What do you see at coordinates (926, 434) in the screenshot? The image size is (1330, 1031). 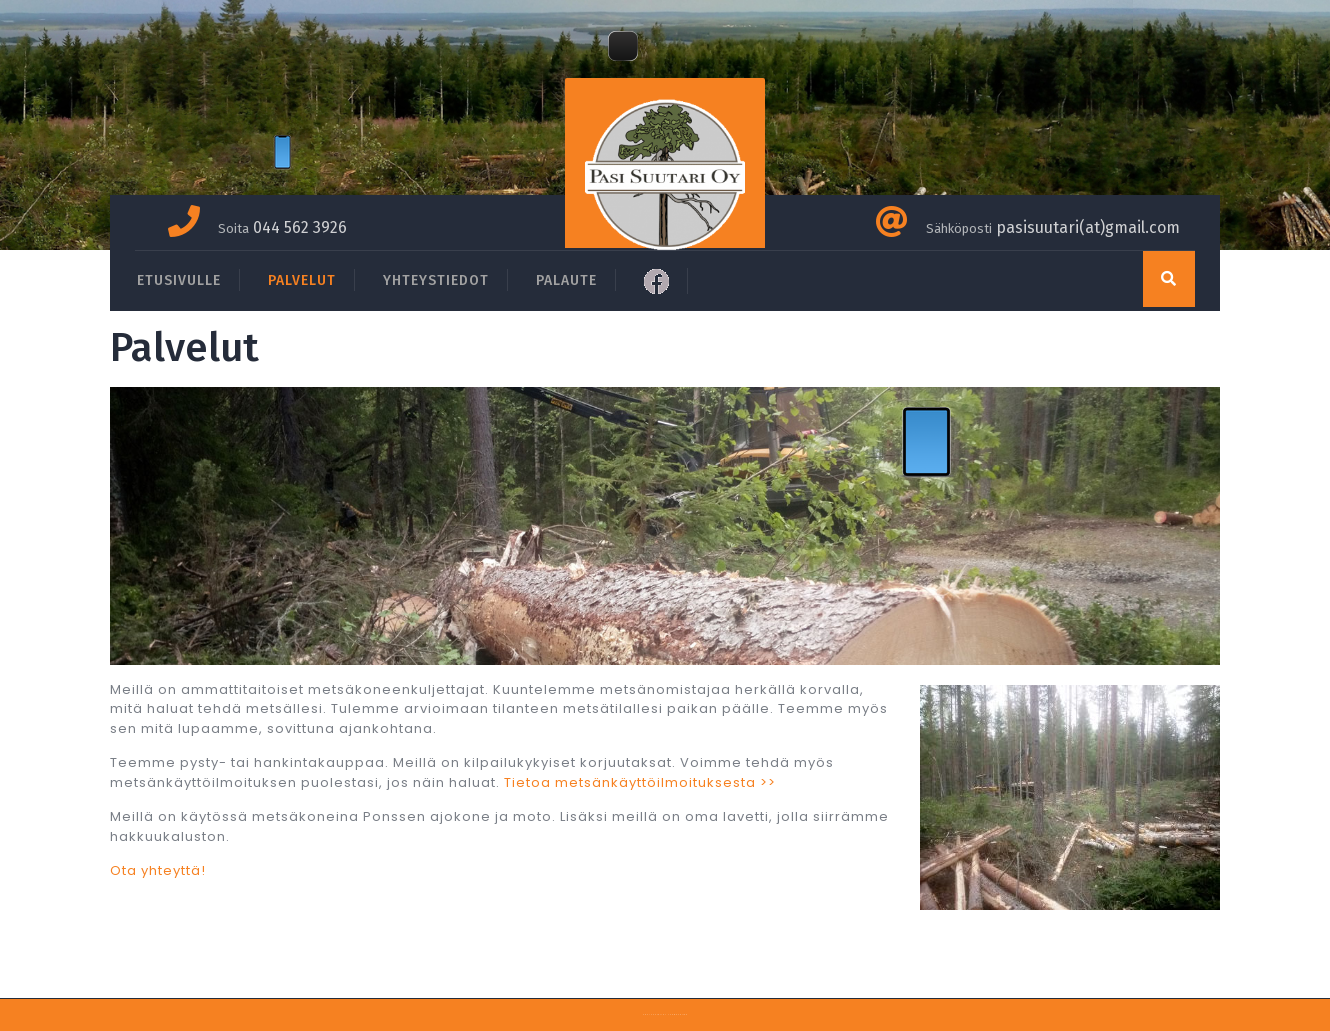 I see `iPad Mini device icon` at bounding box center [926, 434].